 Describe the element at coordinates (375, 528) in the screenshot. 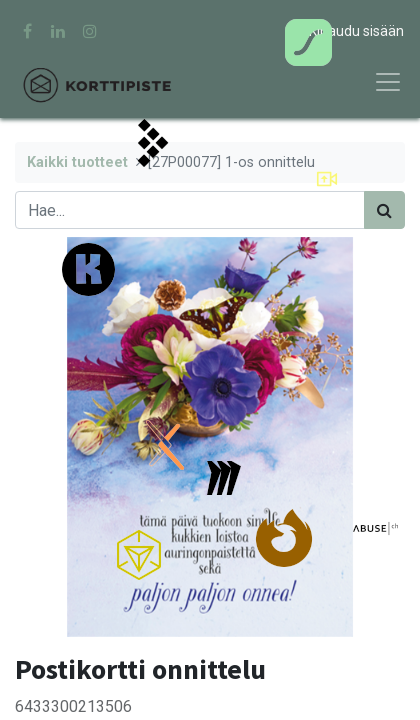

I see `visit abuse.ch website` at that location.